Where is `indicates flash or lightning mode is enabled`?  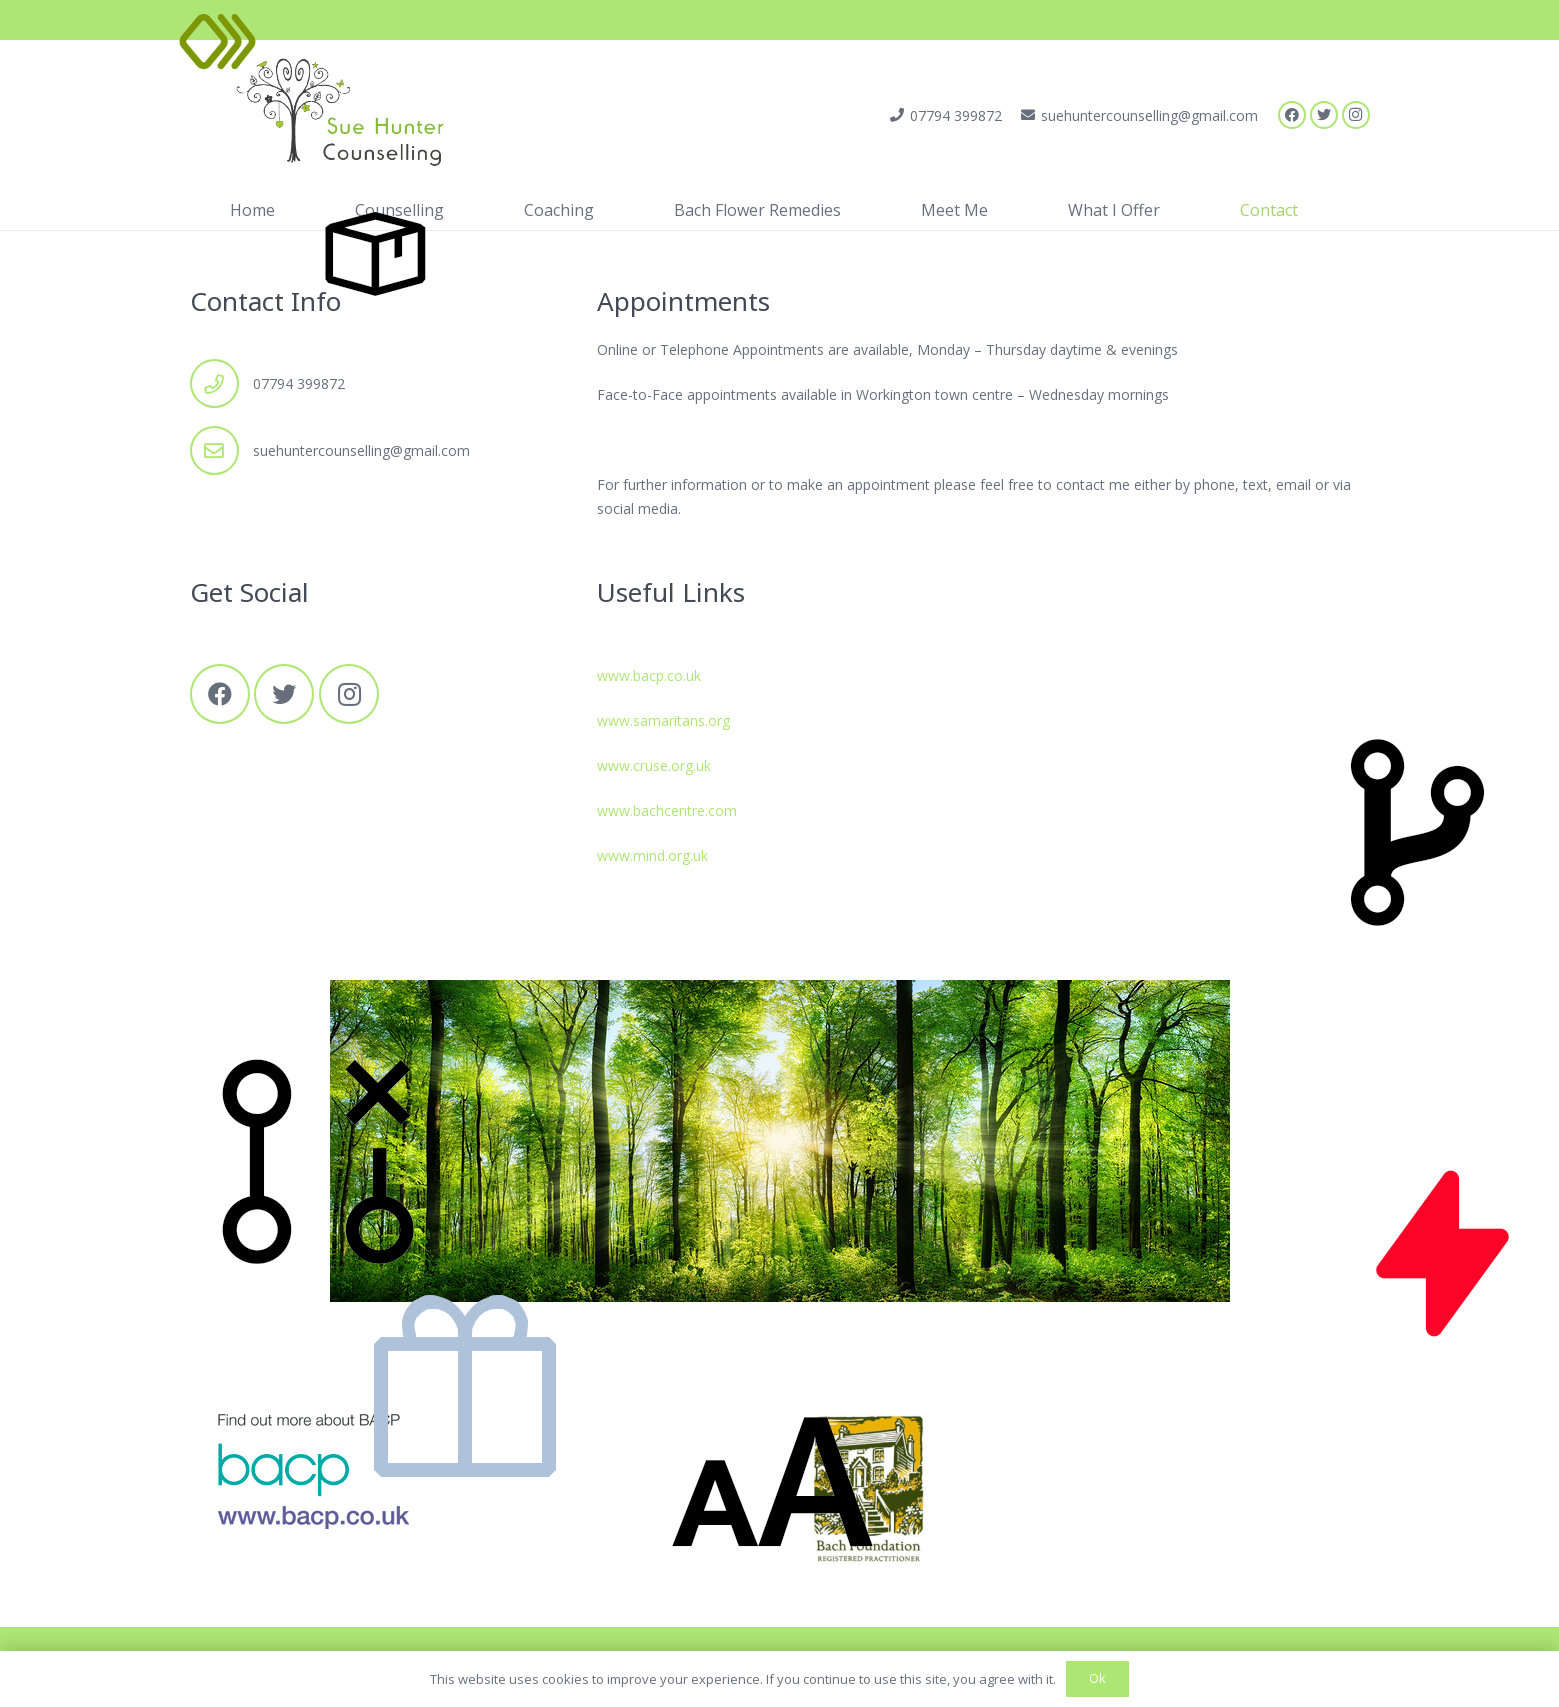
indicates flash or lightning mode is enabled is located at coordinates (1442, 1253).